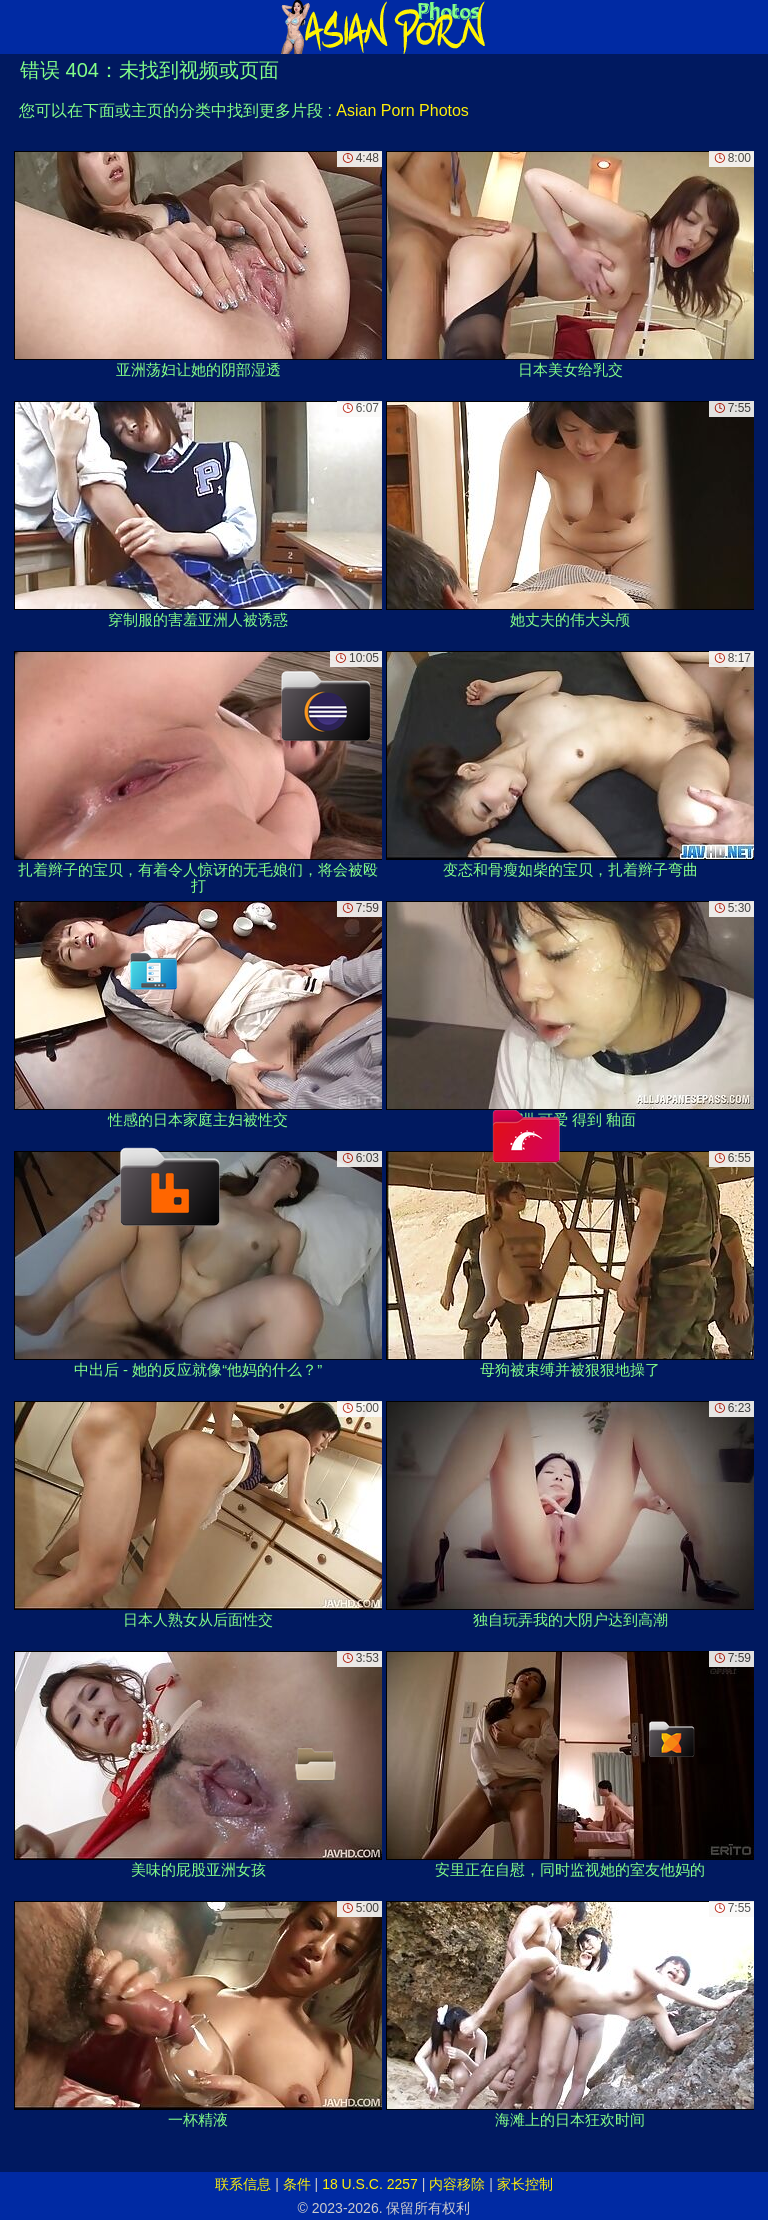  I want to click on folder containing ruby on rails project files, so click(526, 1138).